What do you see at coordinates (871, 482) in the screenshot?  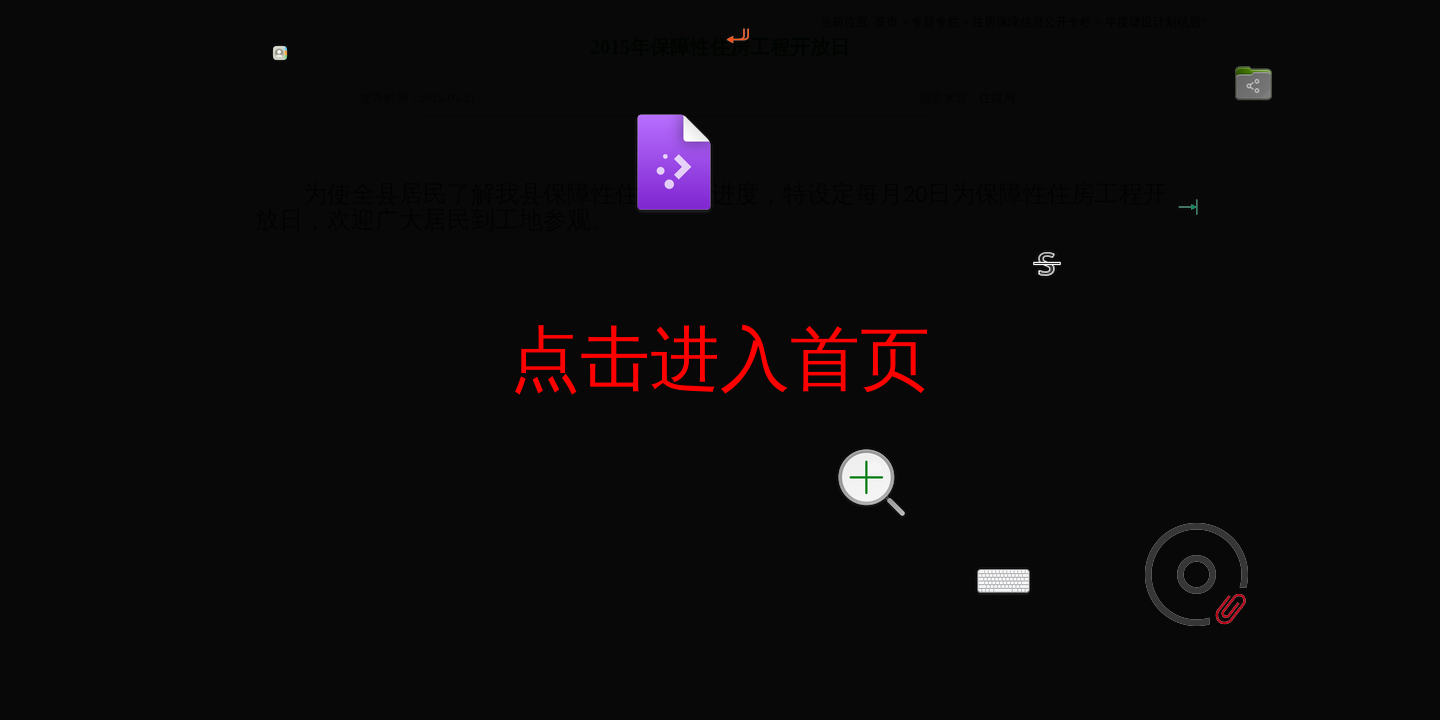 I see `zoom in on the current view` at bounding box center [871, 482].